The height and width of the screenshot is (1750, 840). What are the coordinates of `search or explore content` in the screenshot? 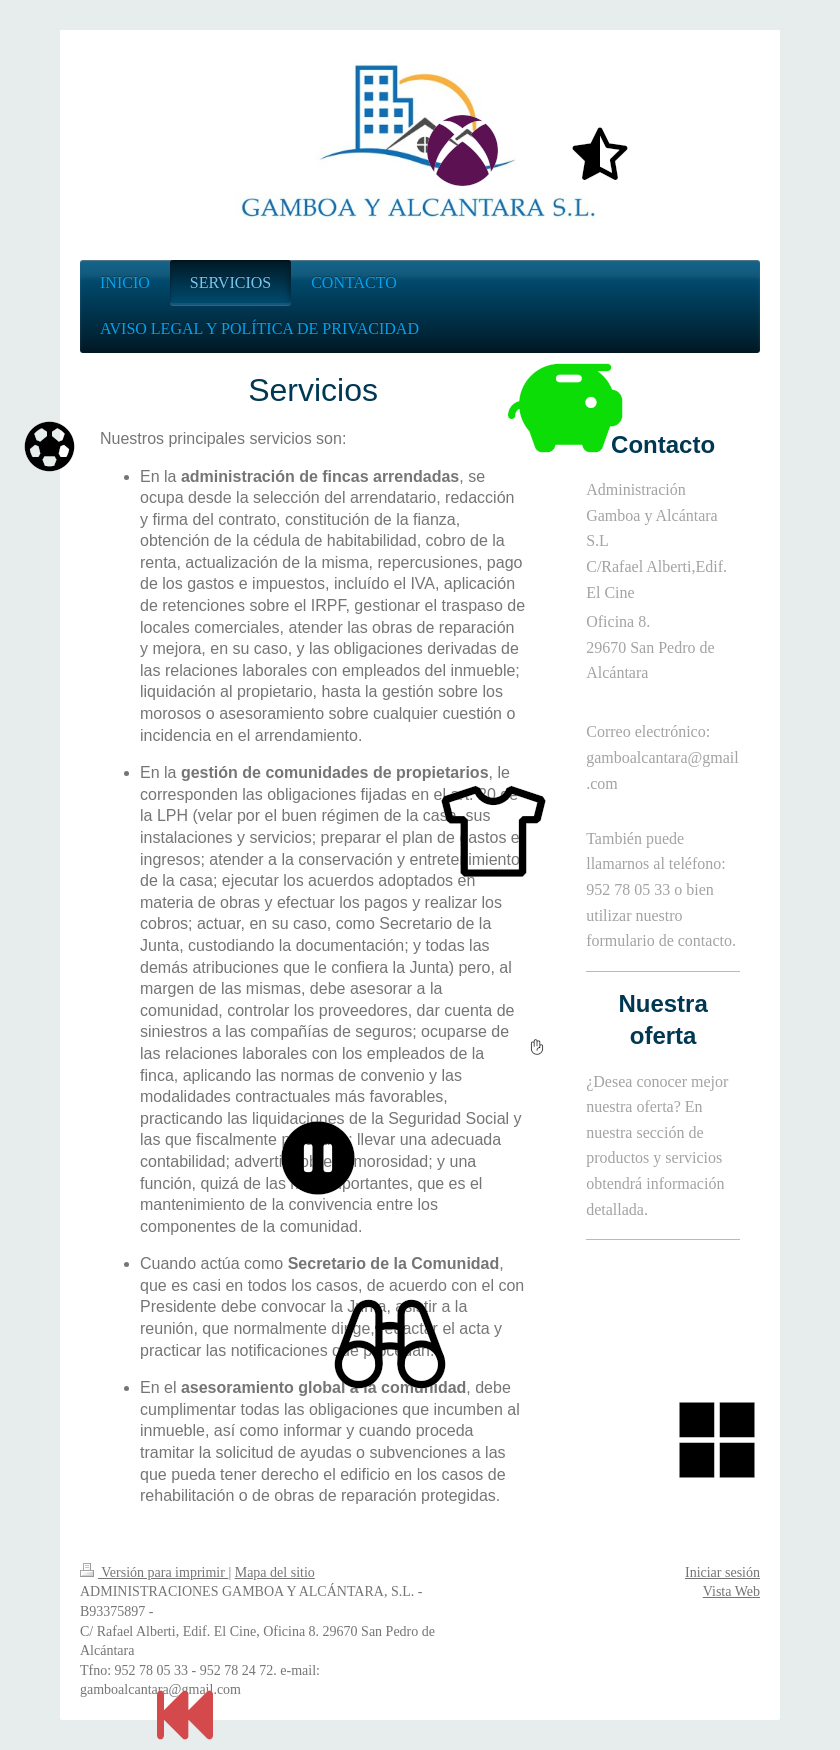 It's located at (390, 1344).